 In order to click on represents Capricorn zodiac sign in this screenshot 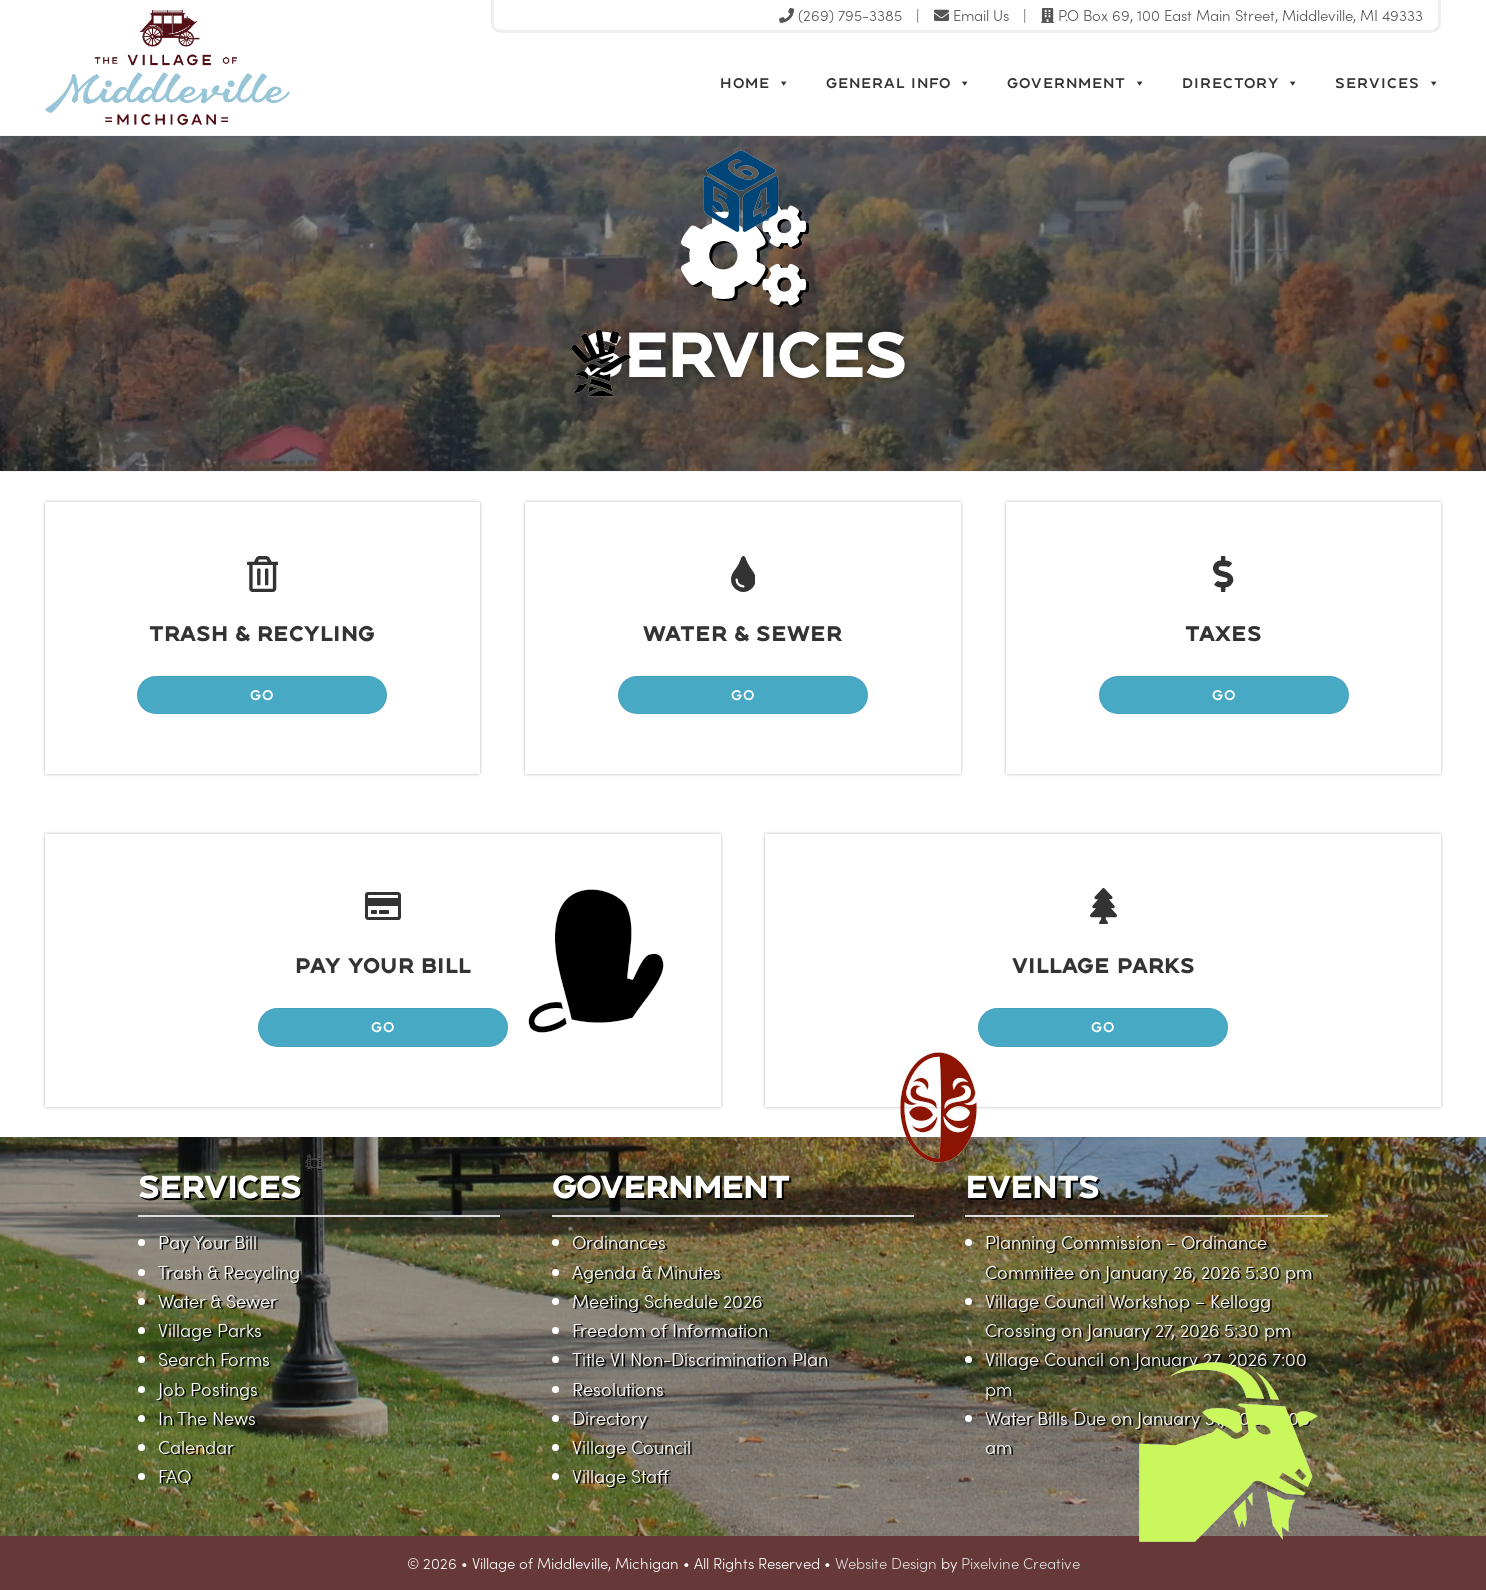, I will do `click(1232, 1448)`.